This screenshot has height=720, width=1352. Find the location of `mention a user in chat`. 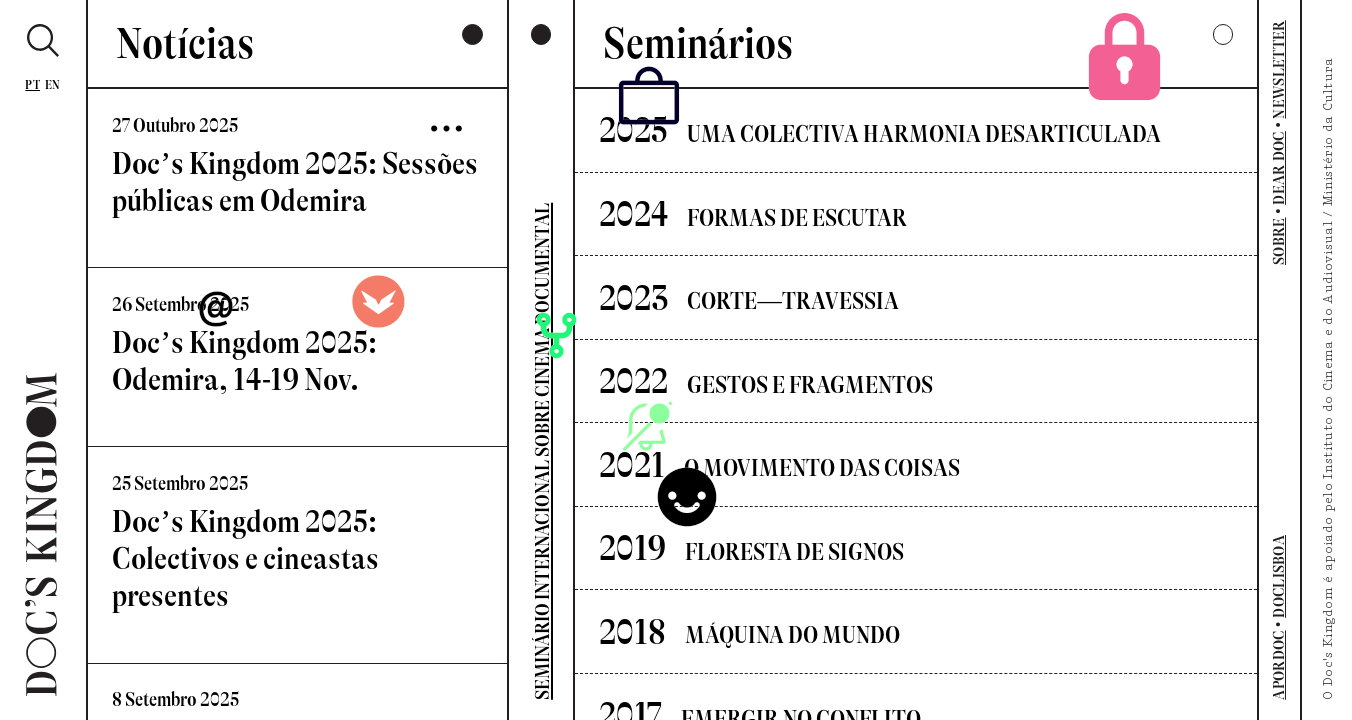

mention a user in chat is located at coordinates (216, 309).